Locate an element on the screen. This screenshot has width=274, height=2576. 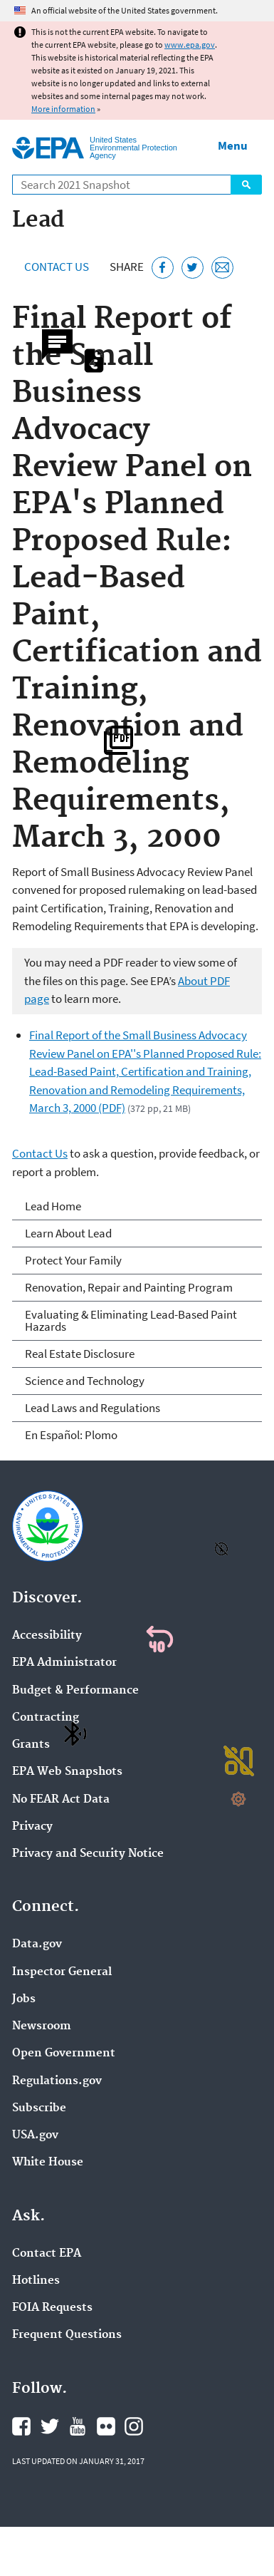
accessibility features disabled is located at coordinates (221, 1549).